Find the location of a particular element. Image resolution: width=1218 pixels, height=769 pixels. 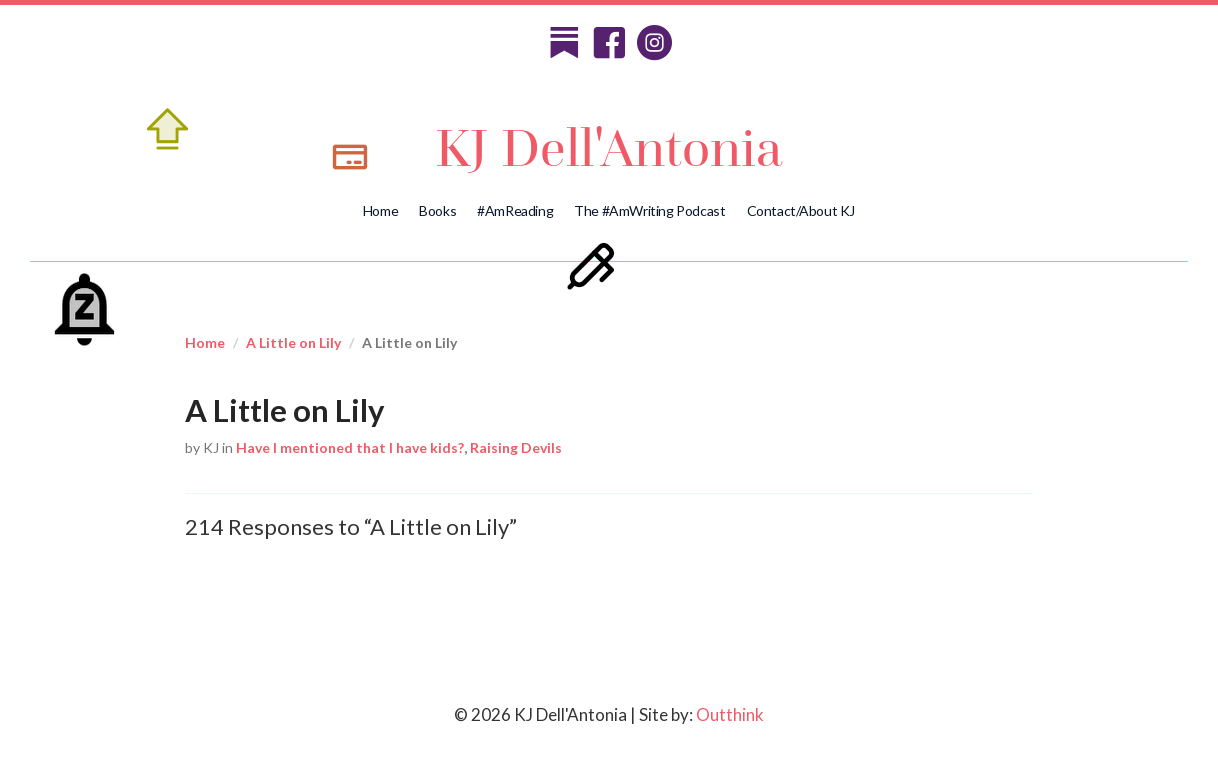

edit or write content is located at coordinates (589, 267).